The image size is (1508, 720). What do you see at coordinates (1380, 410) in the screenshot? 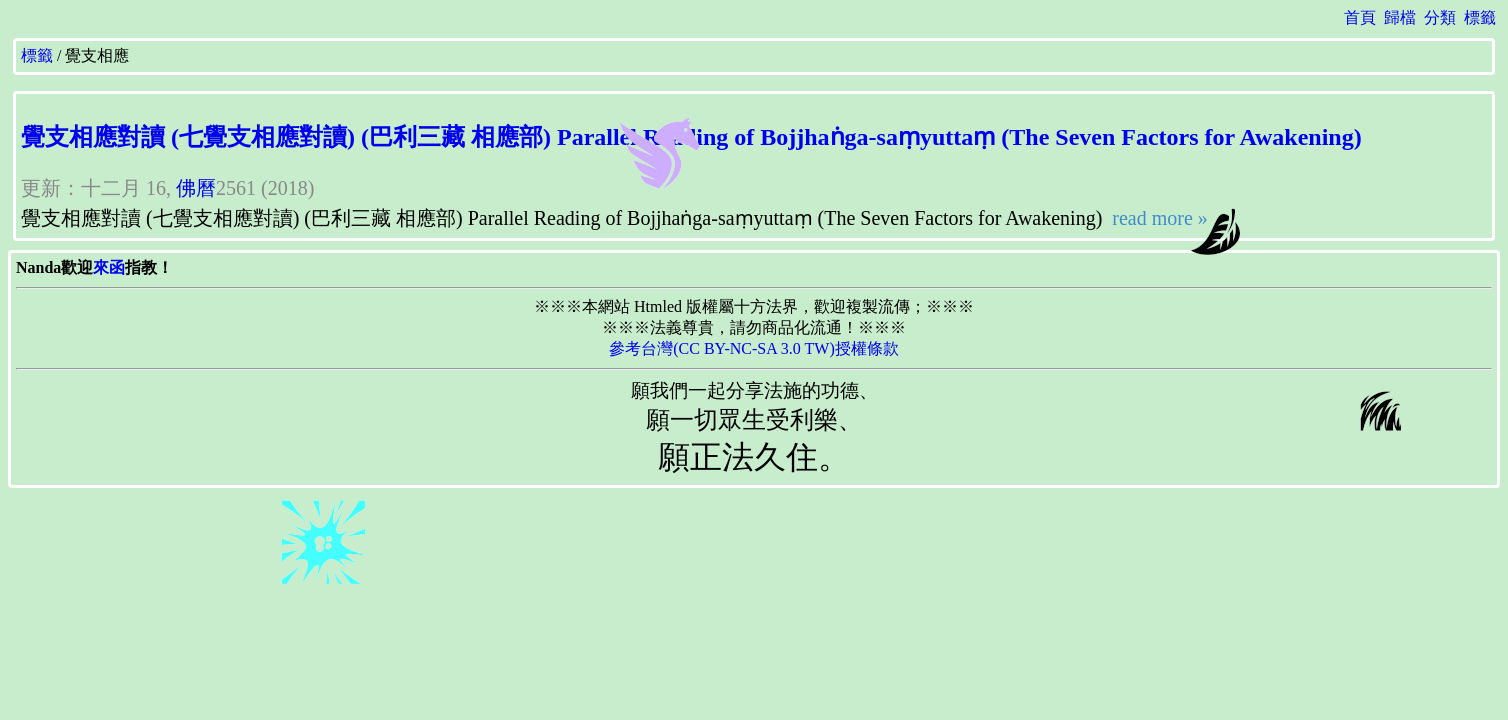
I see `activate fire wave attack or ability` at bounding box center [1380, 410].